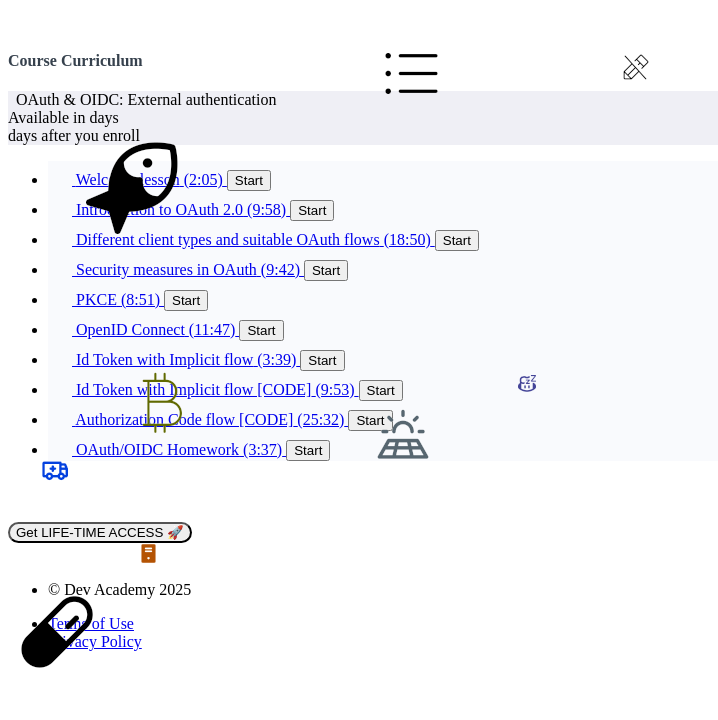 This screenshot has height=720, width=718. What do you see at coordinates (635, 67) in the screenshot?
I see `editing is disabled or unavailable` at bounding box center [635, 67].